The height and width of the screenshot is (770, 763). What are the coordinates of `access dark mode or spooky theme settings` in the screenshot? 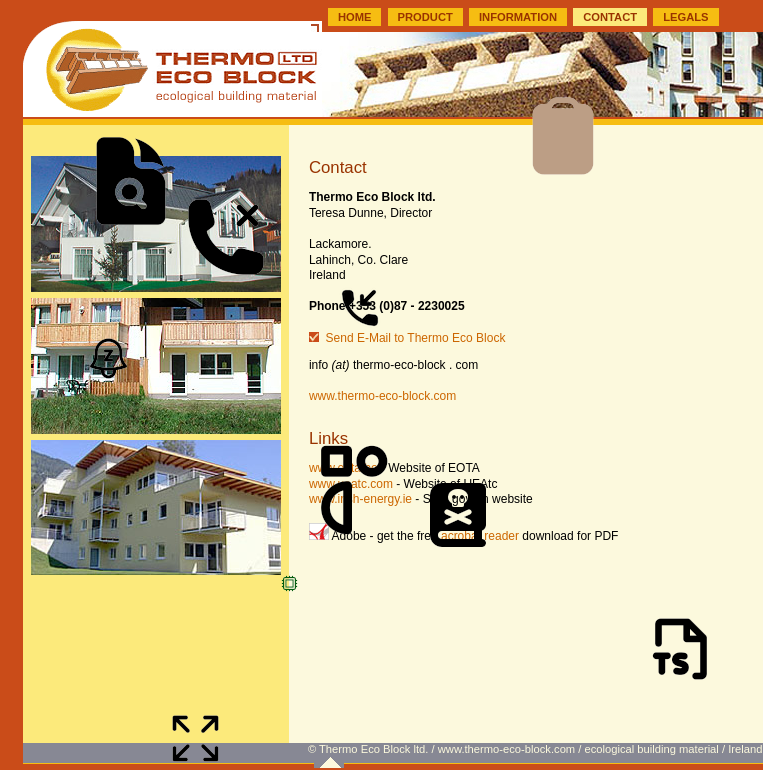 It's located at (458, 515).